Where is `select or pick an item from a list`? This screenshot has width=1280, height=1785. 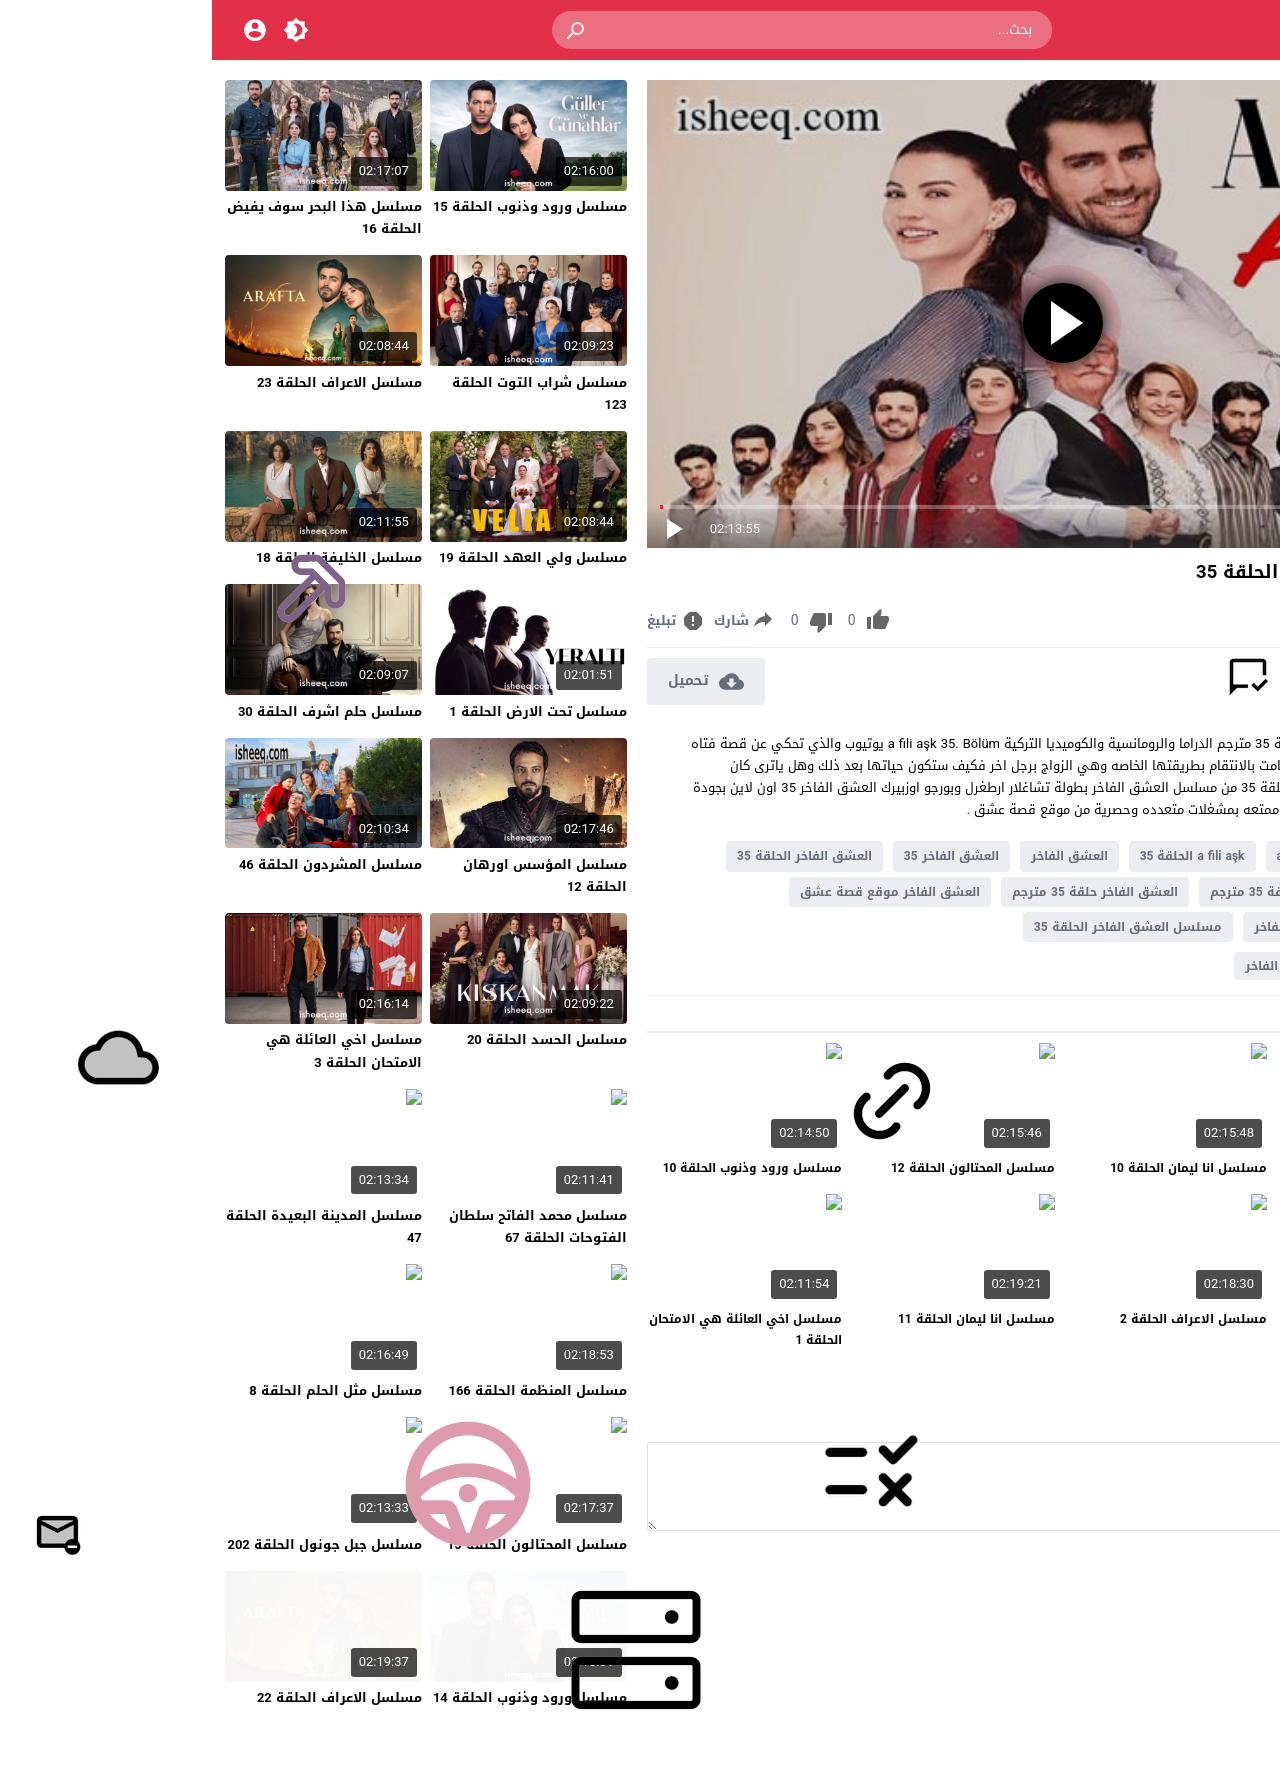
select or pick an item from a list is located at coordinates (311, 588).